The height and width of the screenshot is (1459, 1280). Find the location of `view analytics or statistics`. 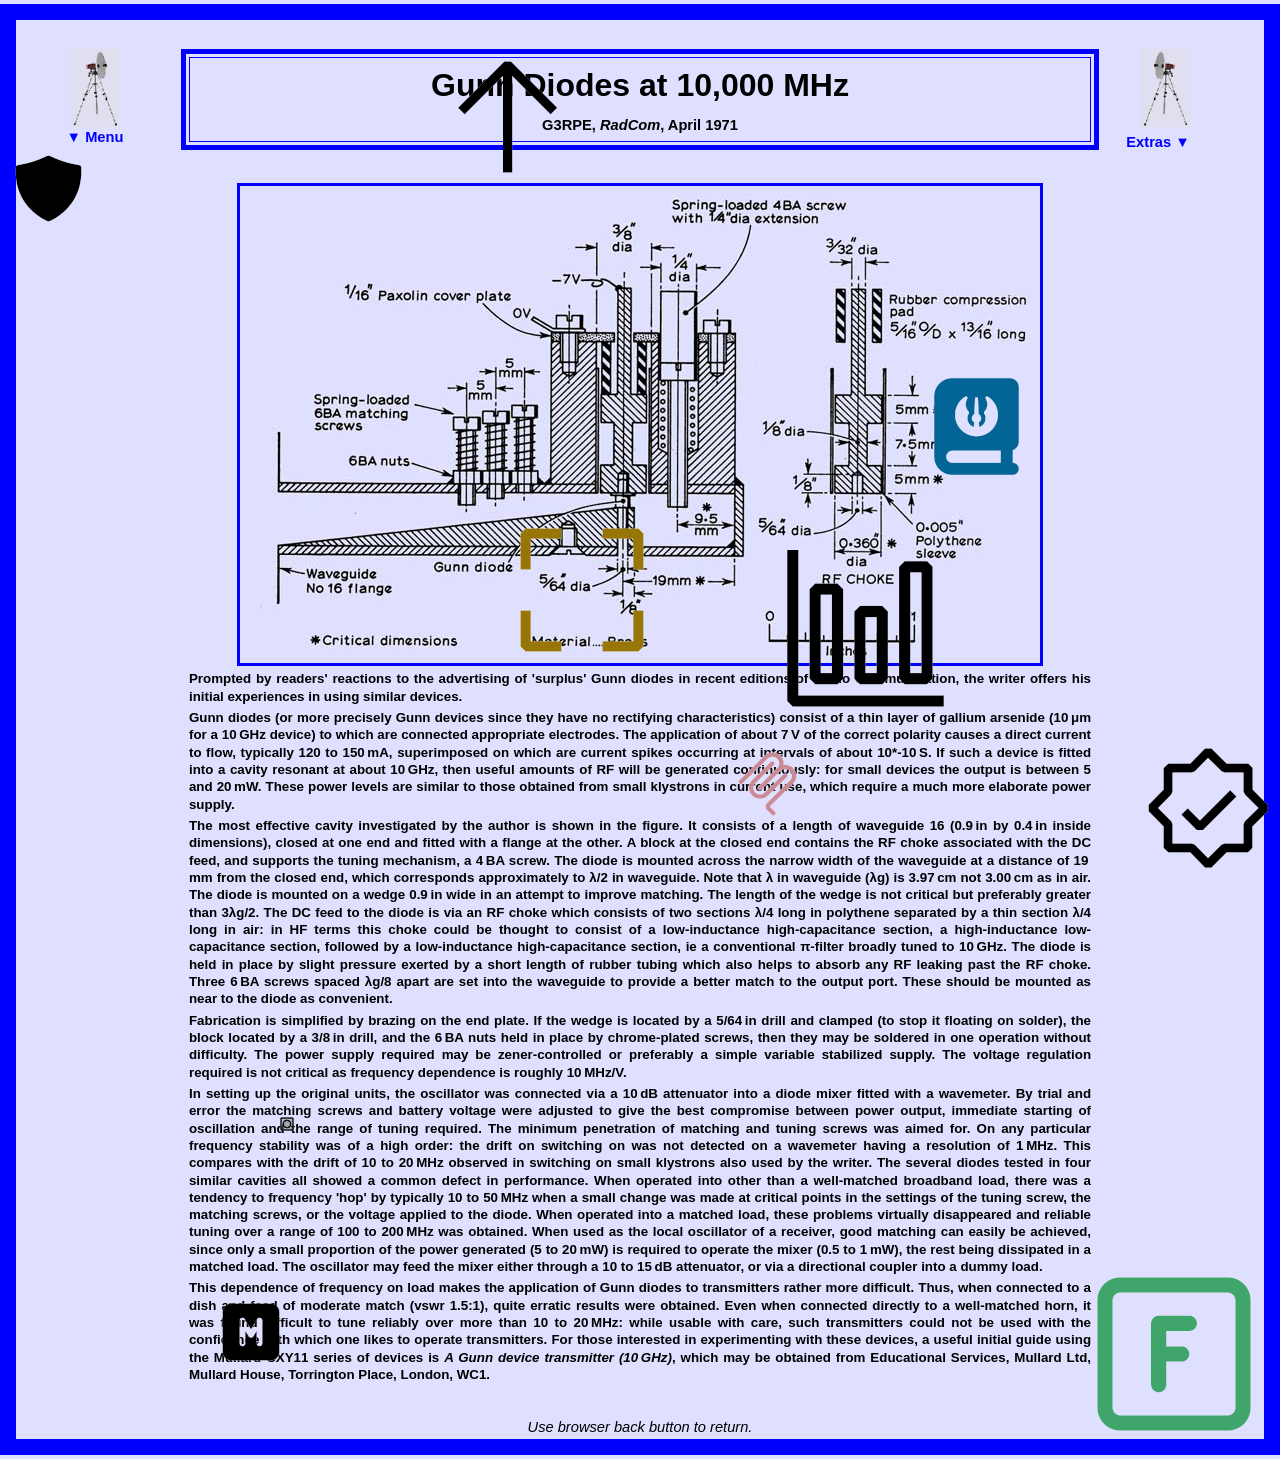

view analytics or statistics is located at coordinates (865, 639).